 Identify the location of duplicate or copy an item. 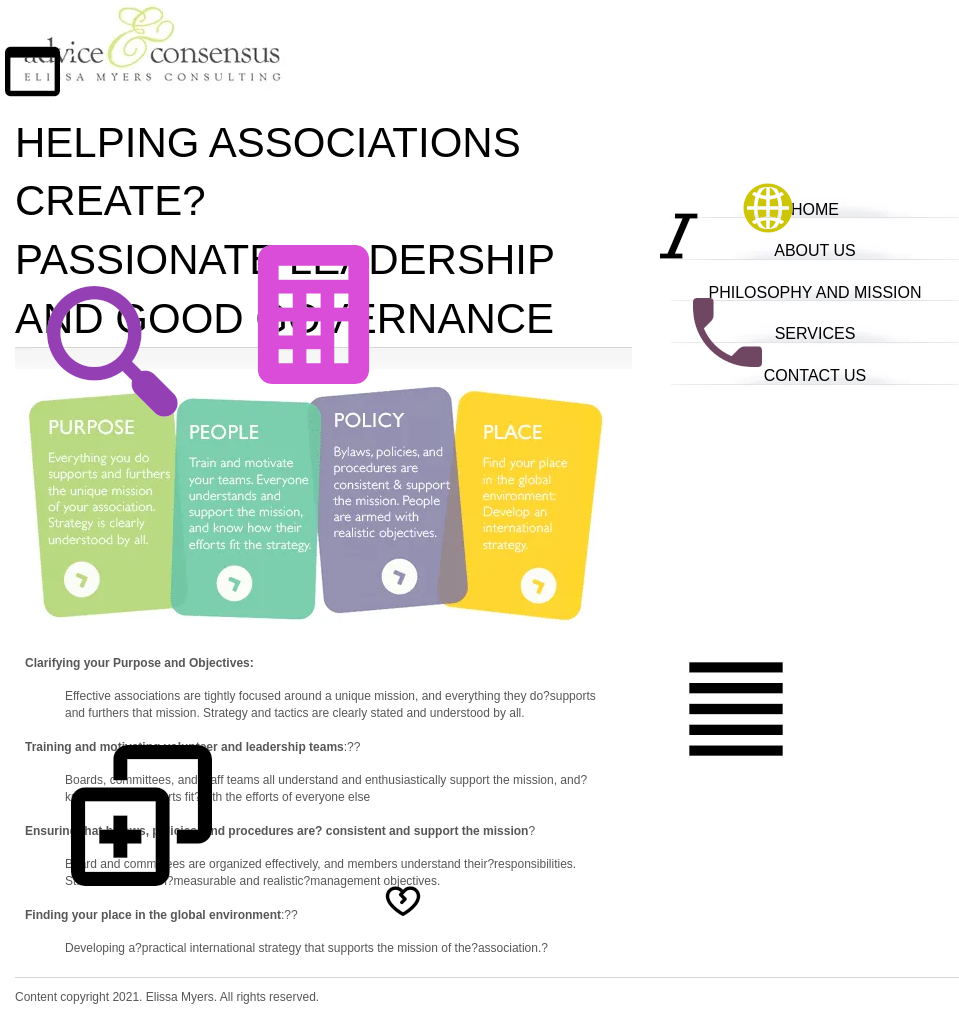
(141, 815).